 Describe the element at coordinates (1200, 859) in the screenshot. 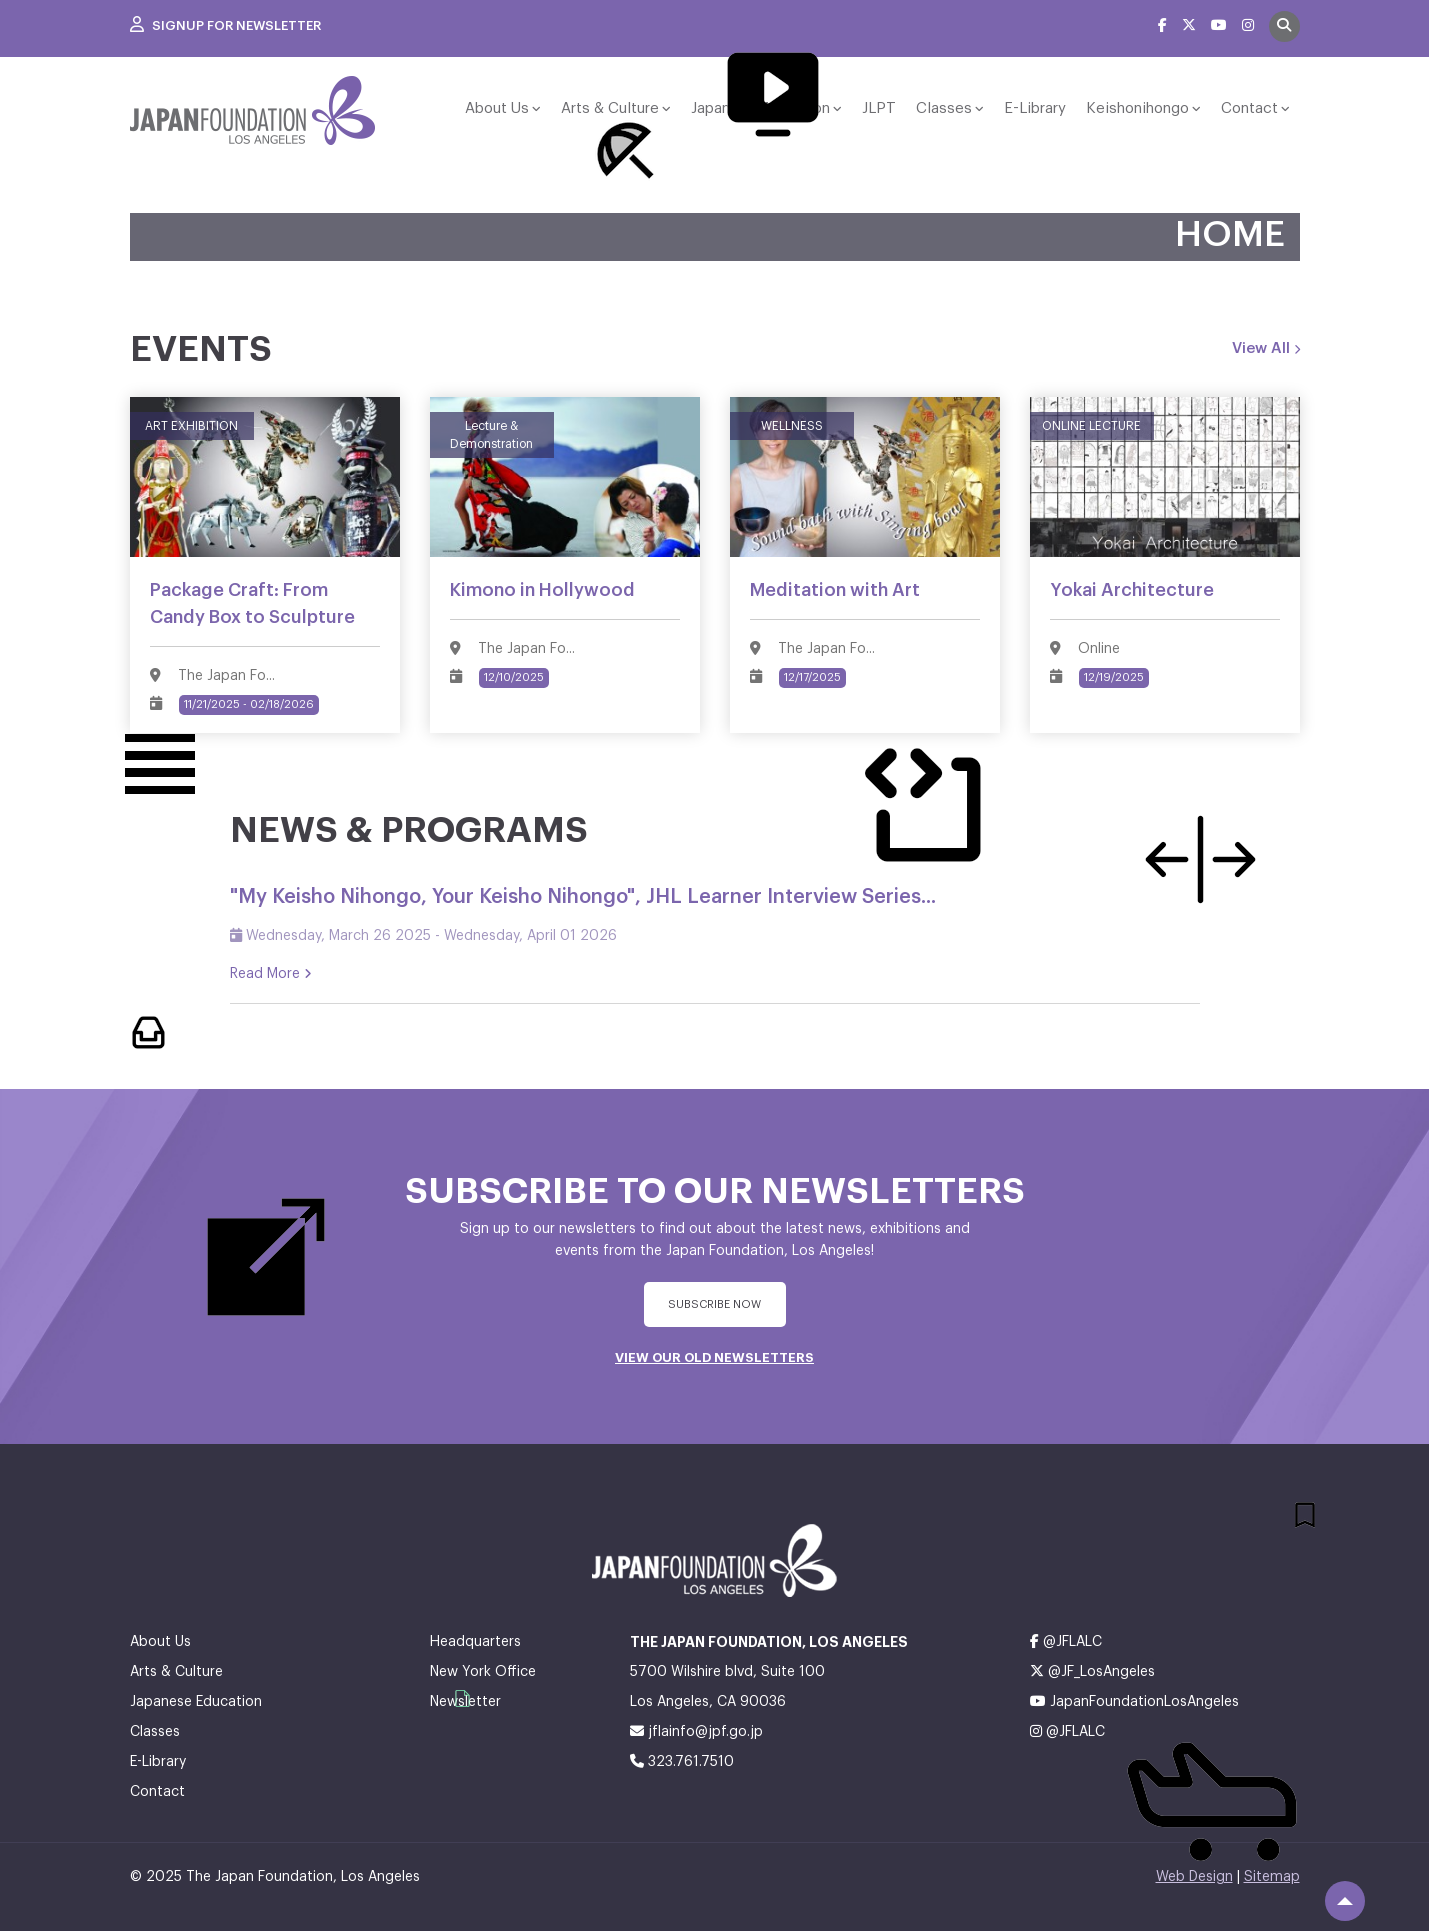

I see `expand content horizontally` at that location.